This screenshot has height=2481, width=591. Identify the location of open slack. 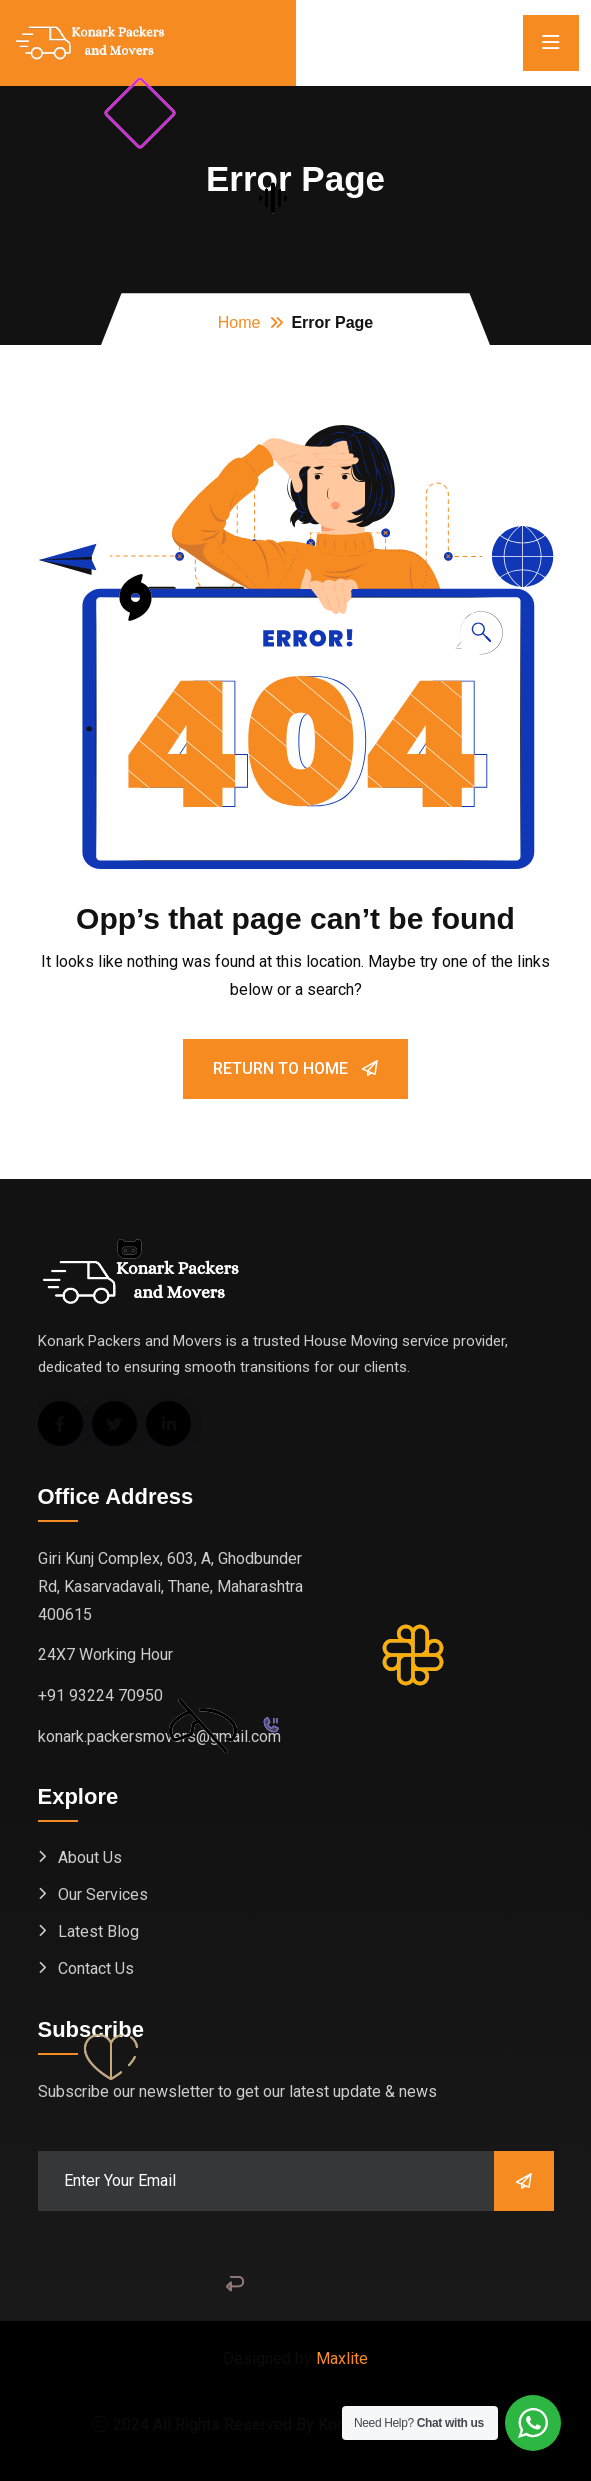
(413, 1655).